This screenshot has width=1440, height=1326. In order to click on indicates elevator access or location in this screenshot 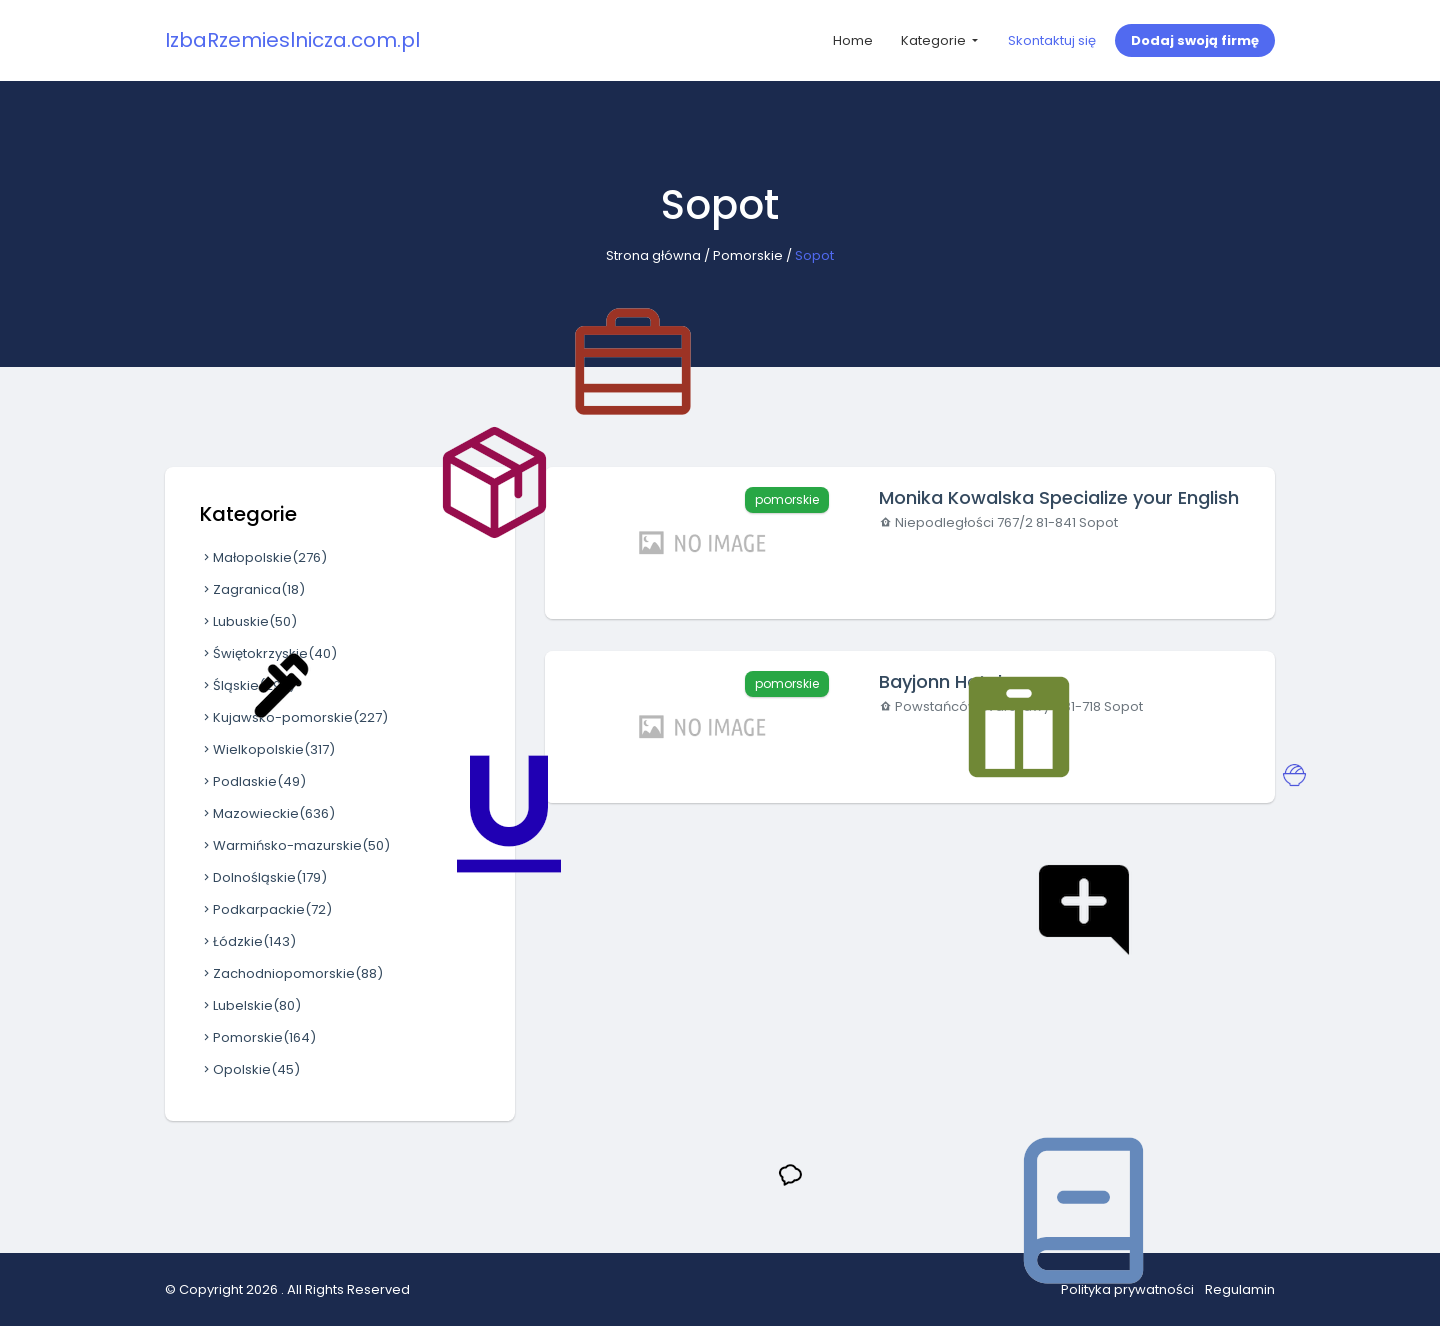, I will do `click(1019, 727)`.